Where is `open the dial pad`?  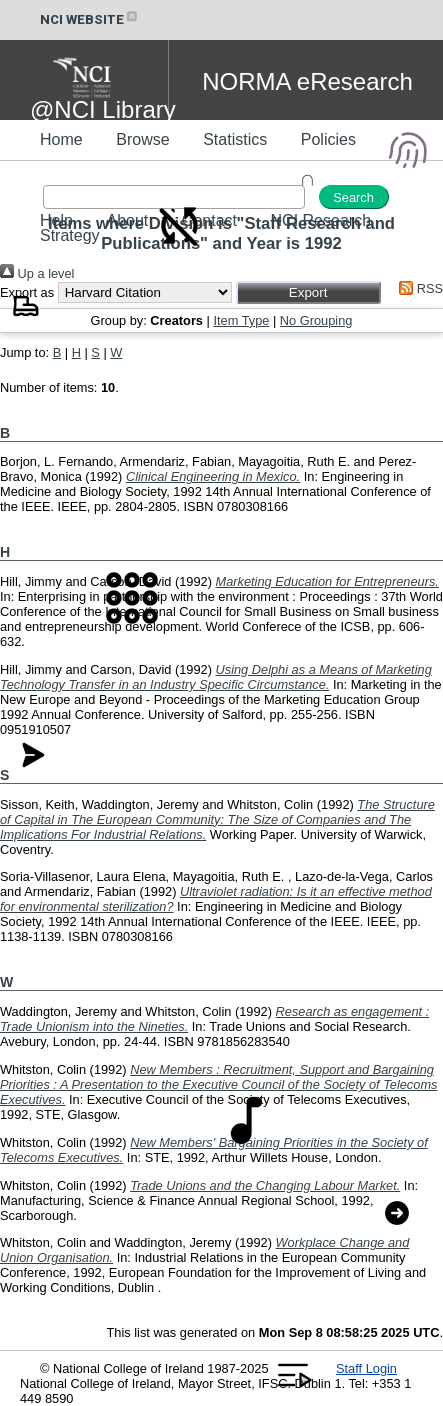
open the dial pad is located at coordinates (132, 598).